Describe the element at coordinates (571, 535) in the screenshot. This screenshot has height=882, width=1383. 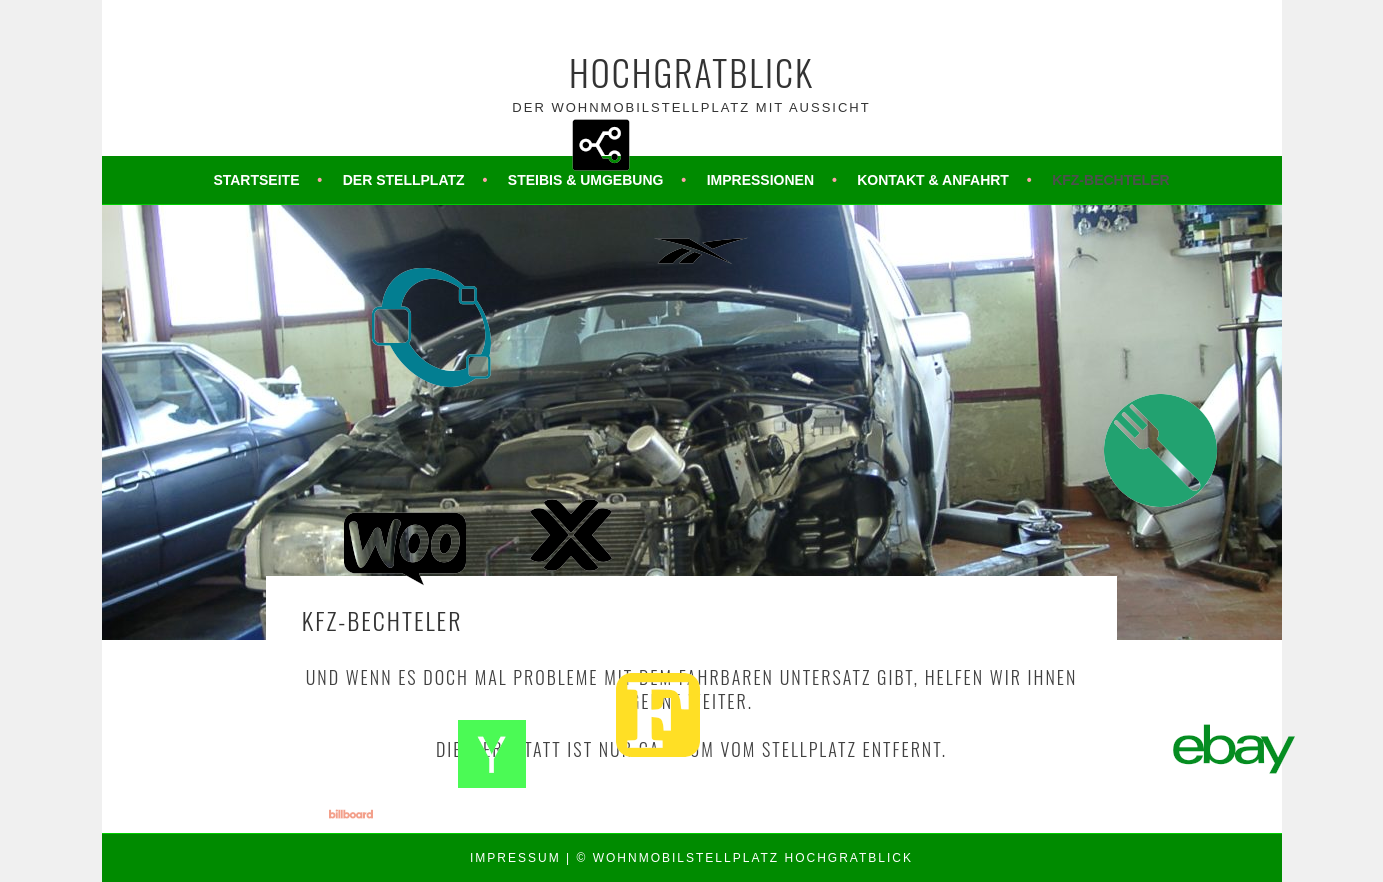
I see `open proxmox virtual environment dashboard` at that location.